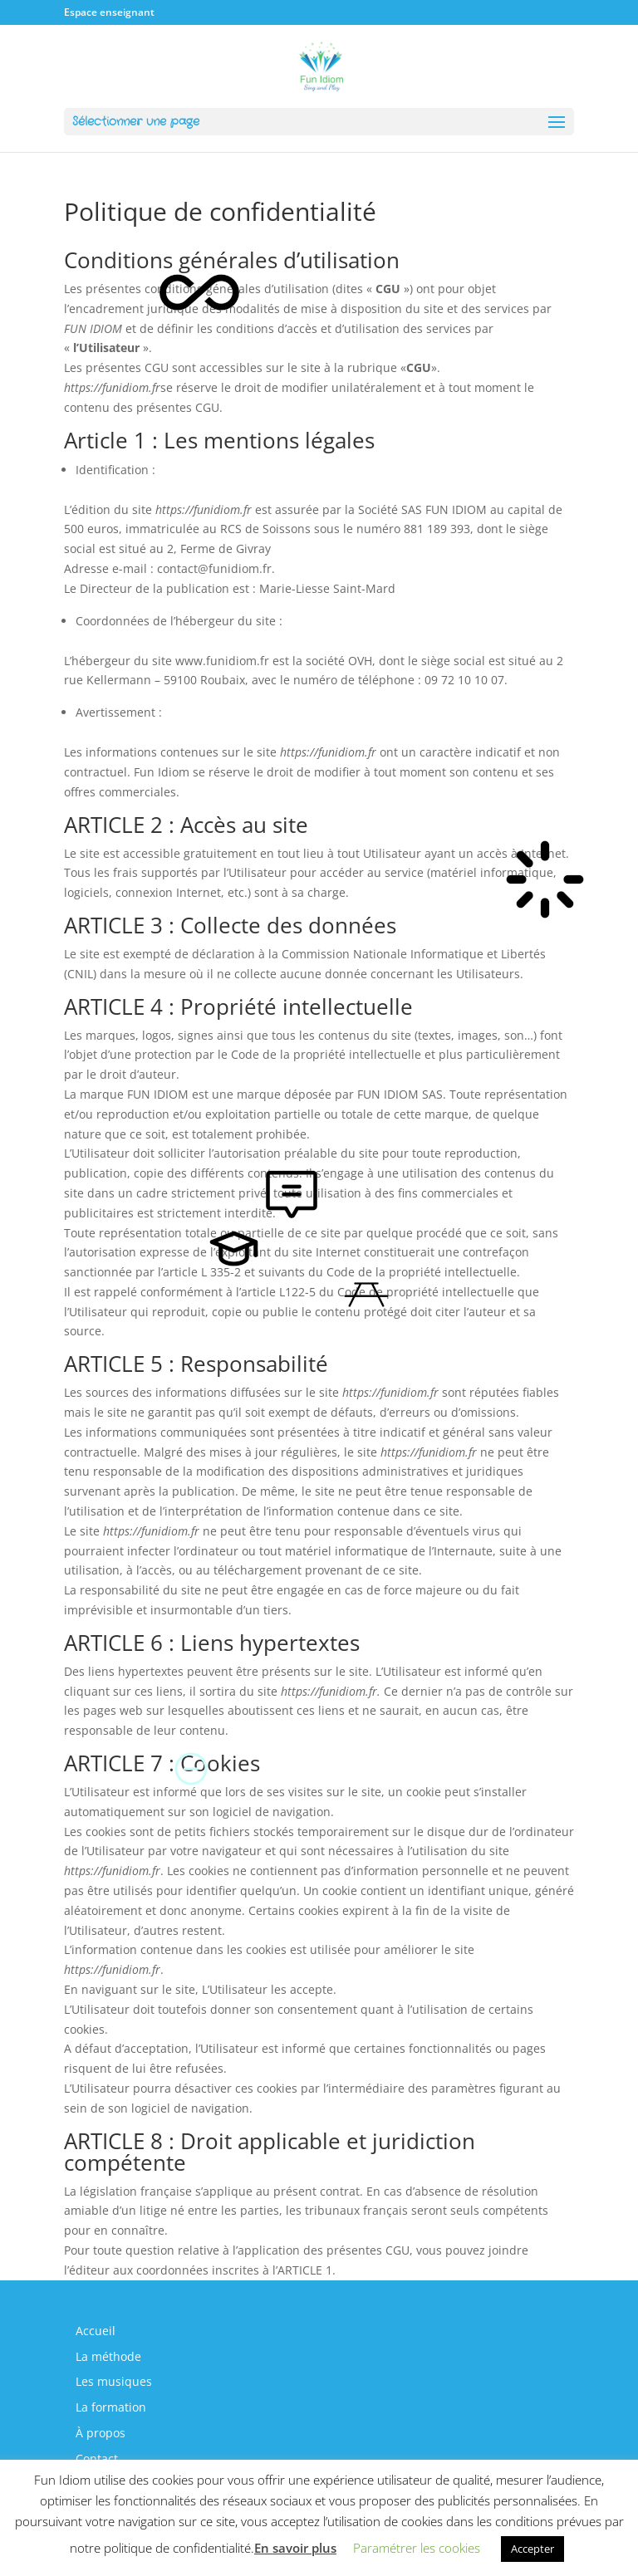 The image size is (638, 2576). What do you see at coordinates (191, 1769) in the screenshot?
I see `remove an item from a list or cart` at bounding box center [191, 1769].